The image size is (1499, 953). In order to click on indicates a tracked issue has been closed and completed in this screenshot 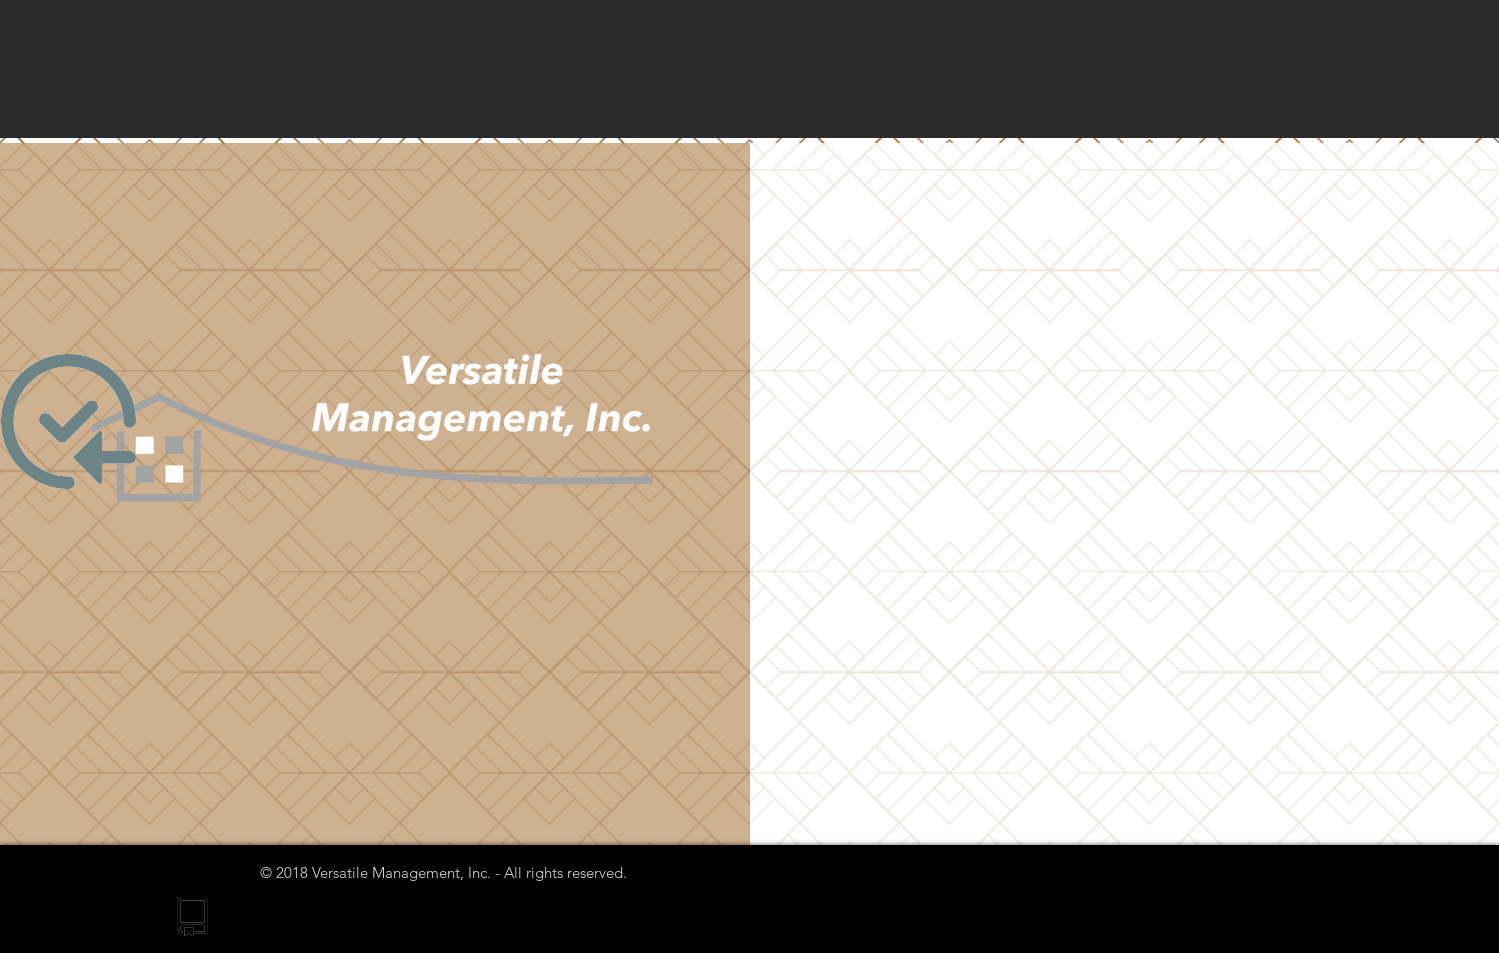, I will do `click(68, 421)`.